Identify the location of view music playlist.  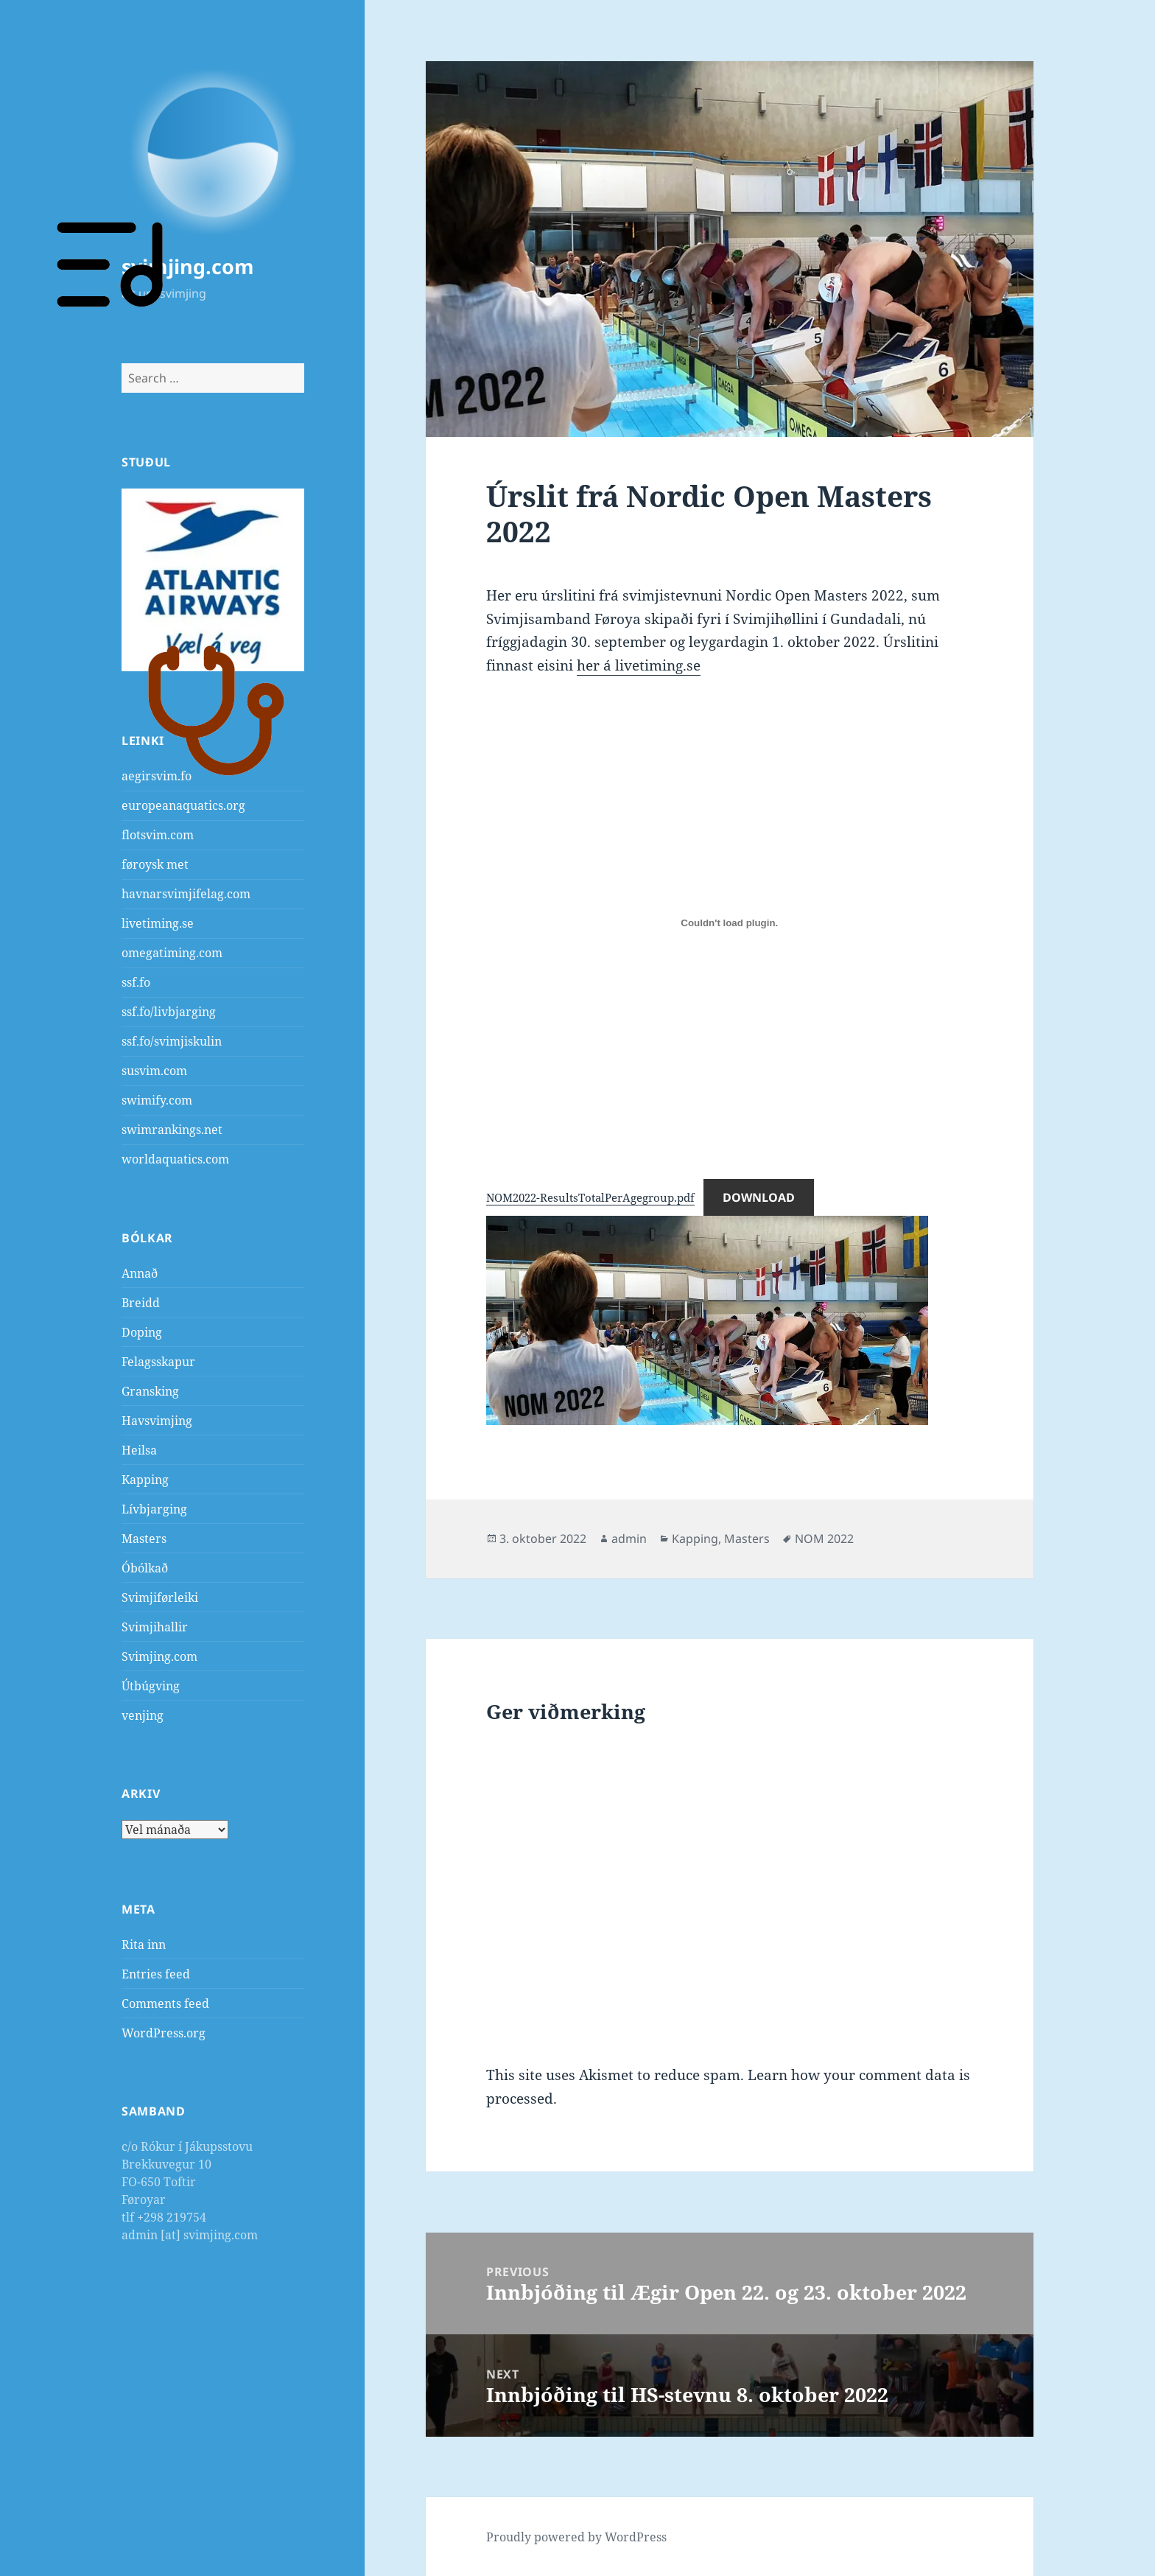
(110, 265).